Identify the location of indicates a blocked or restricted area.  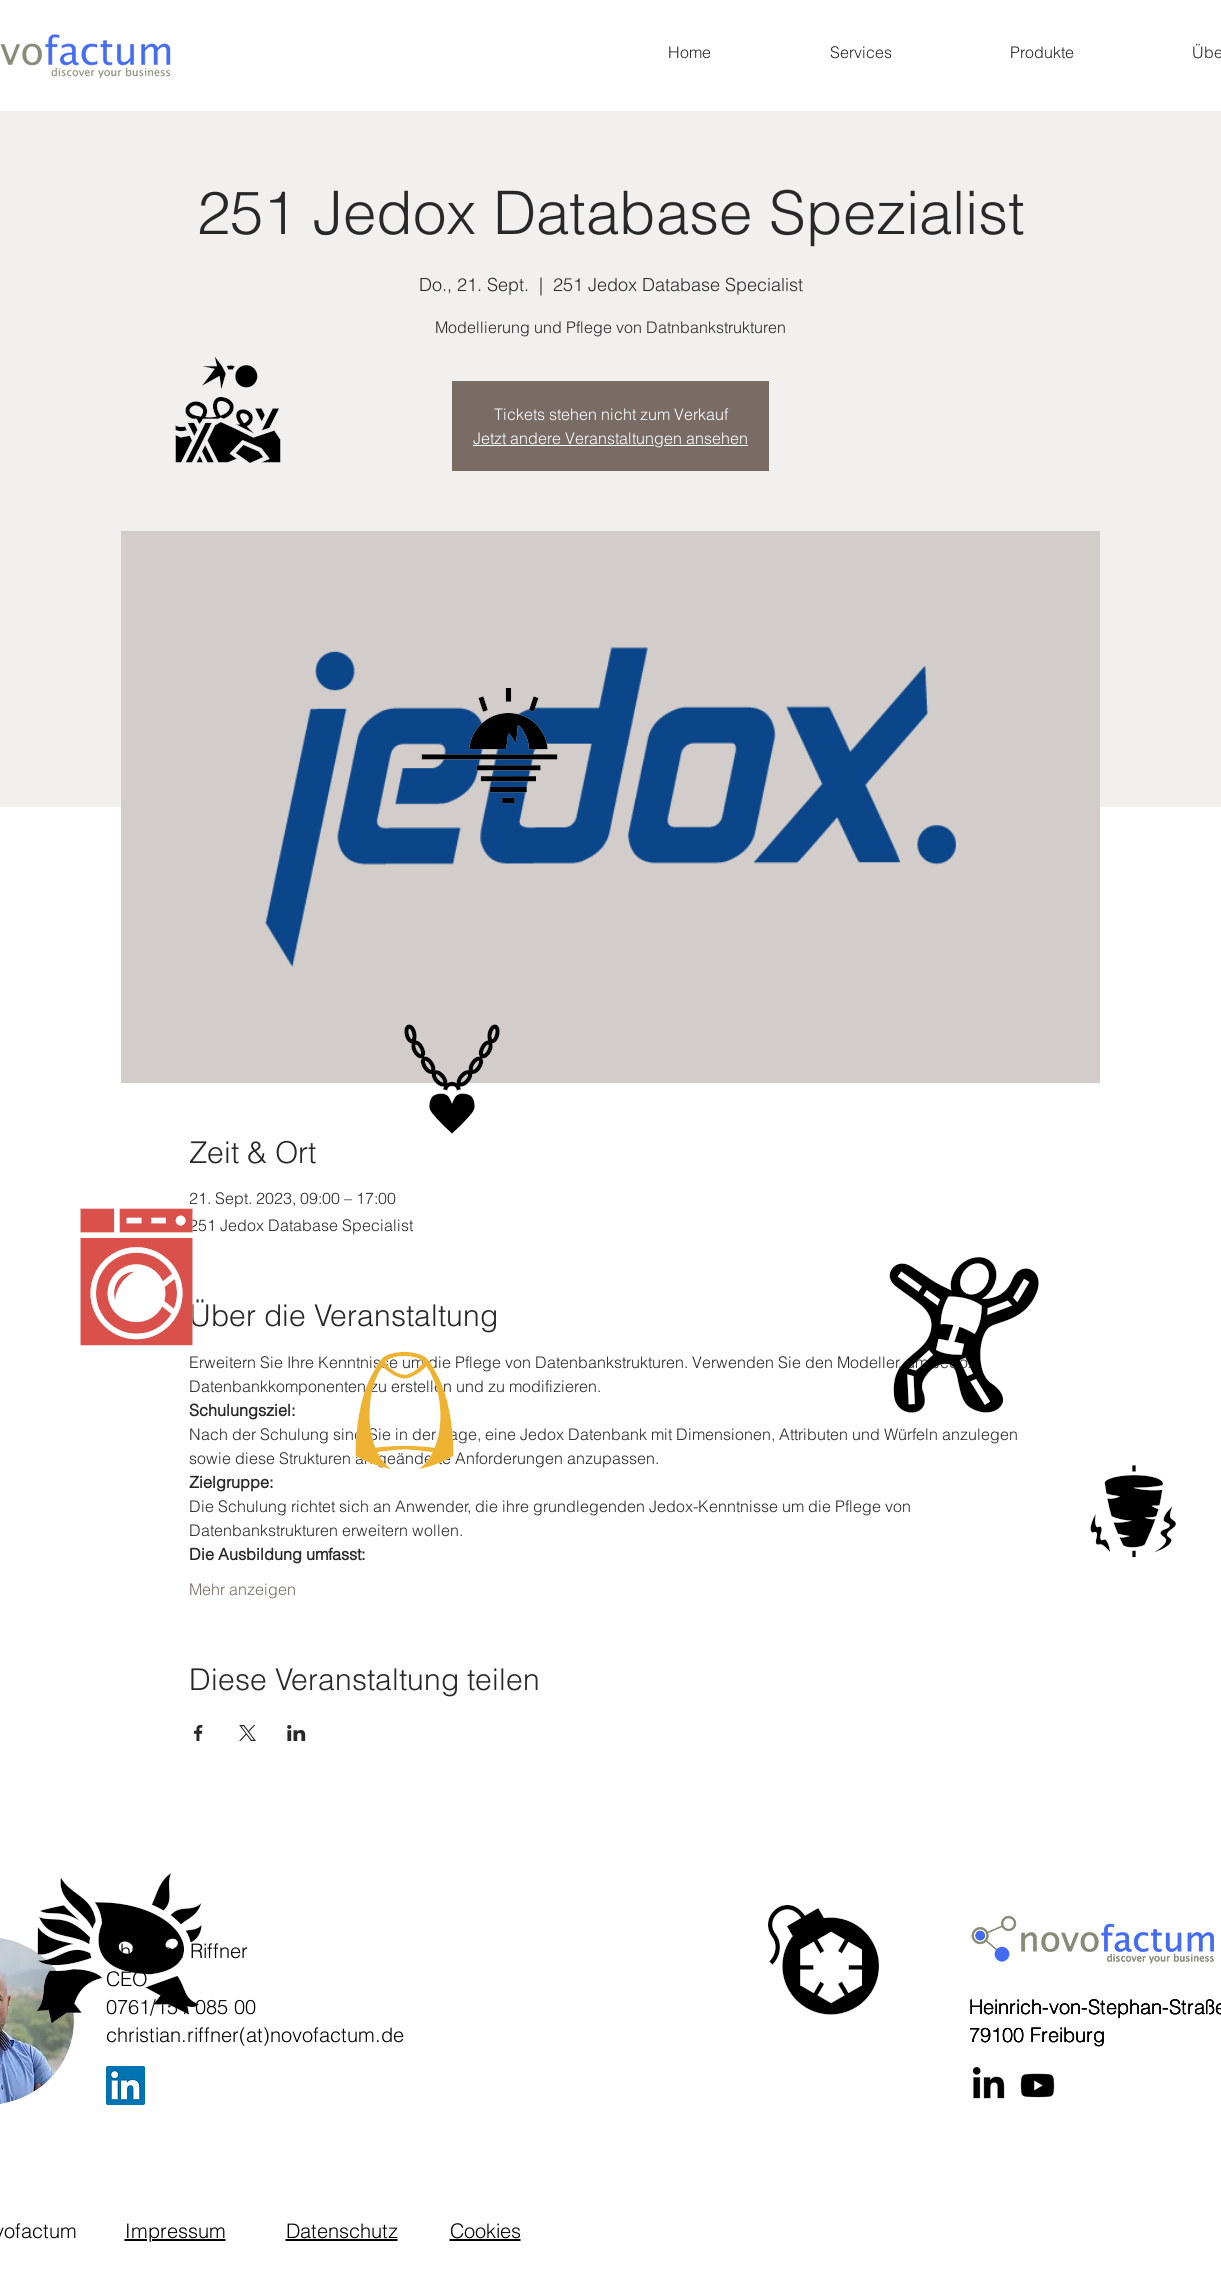
(228, 410).